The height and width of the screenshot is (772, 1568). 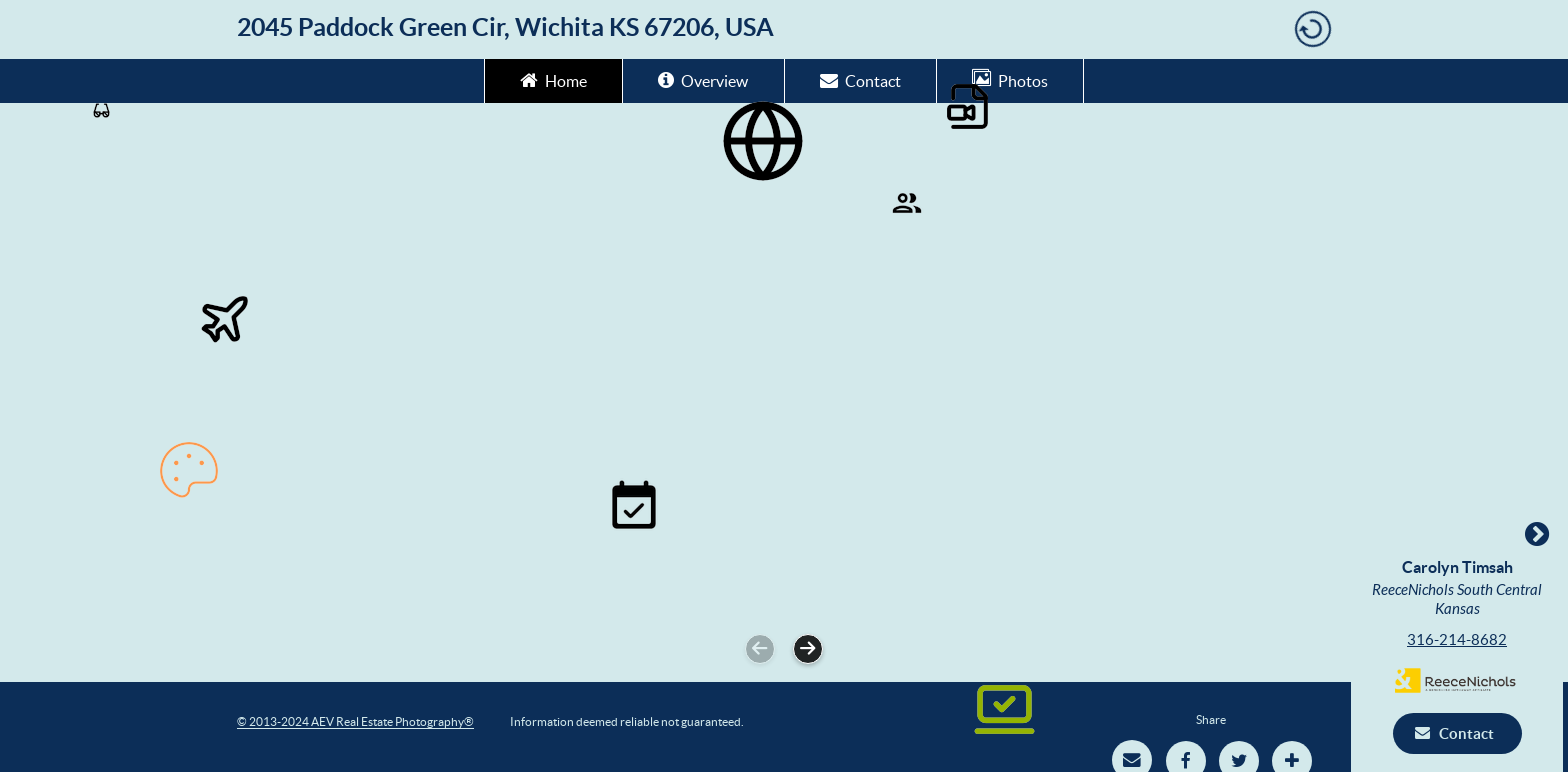 I want to click on access color or theme settings, so click(x=189, y=471).